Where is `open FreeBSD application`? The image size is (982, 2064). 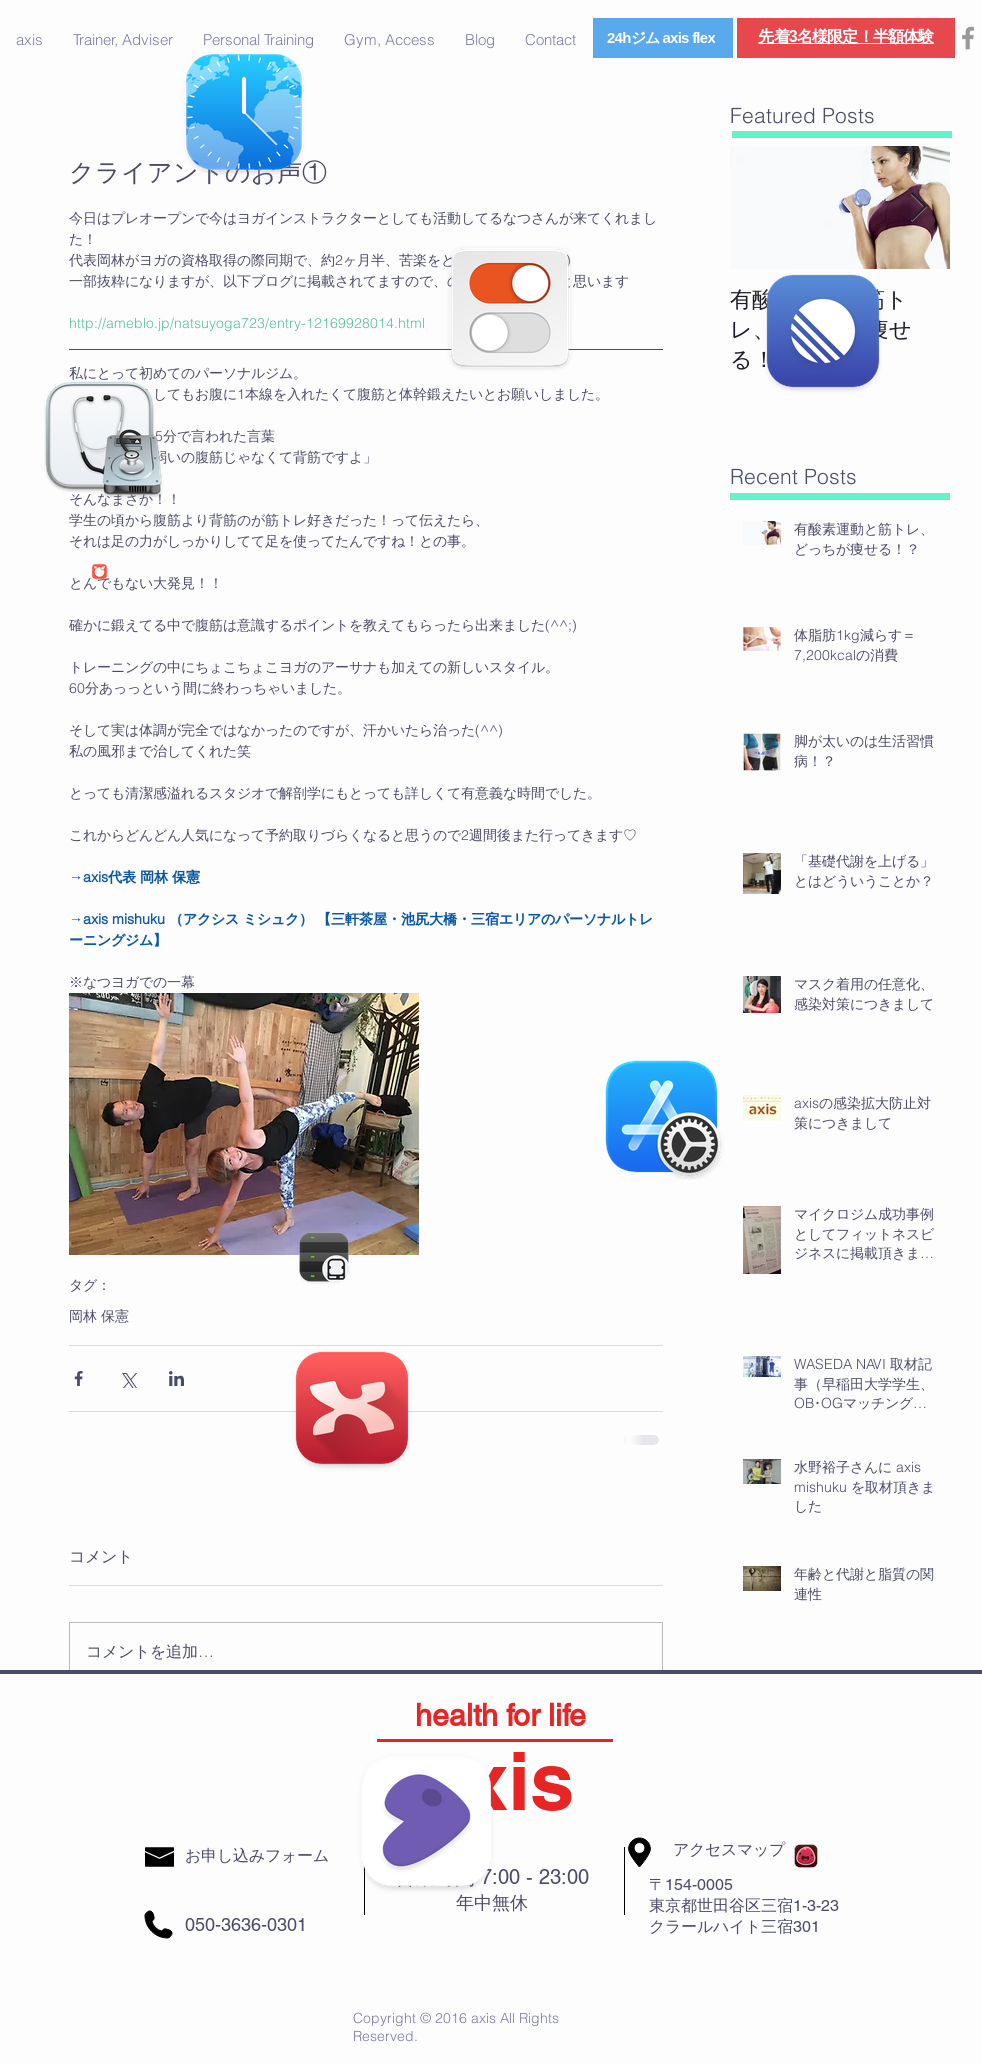 open FreeBSD application is located at coordinates (99, 571).